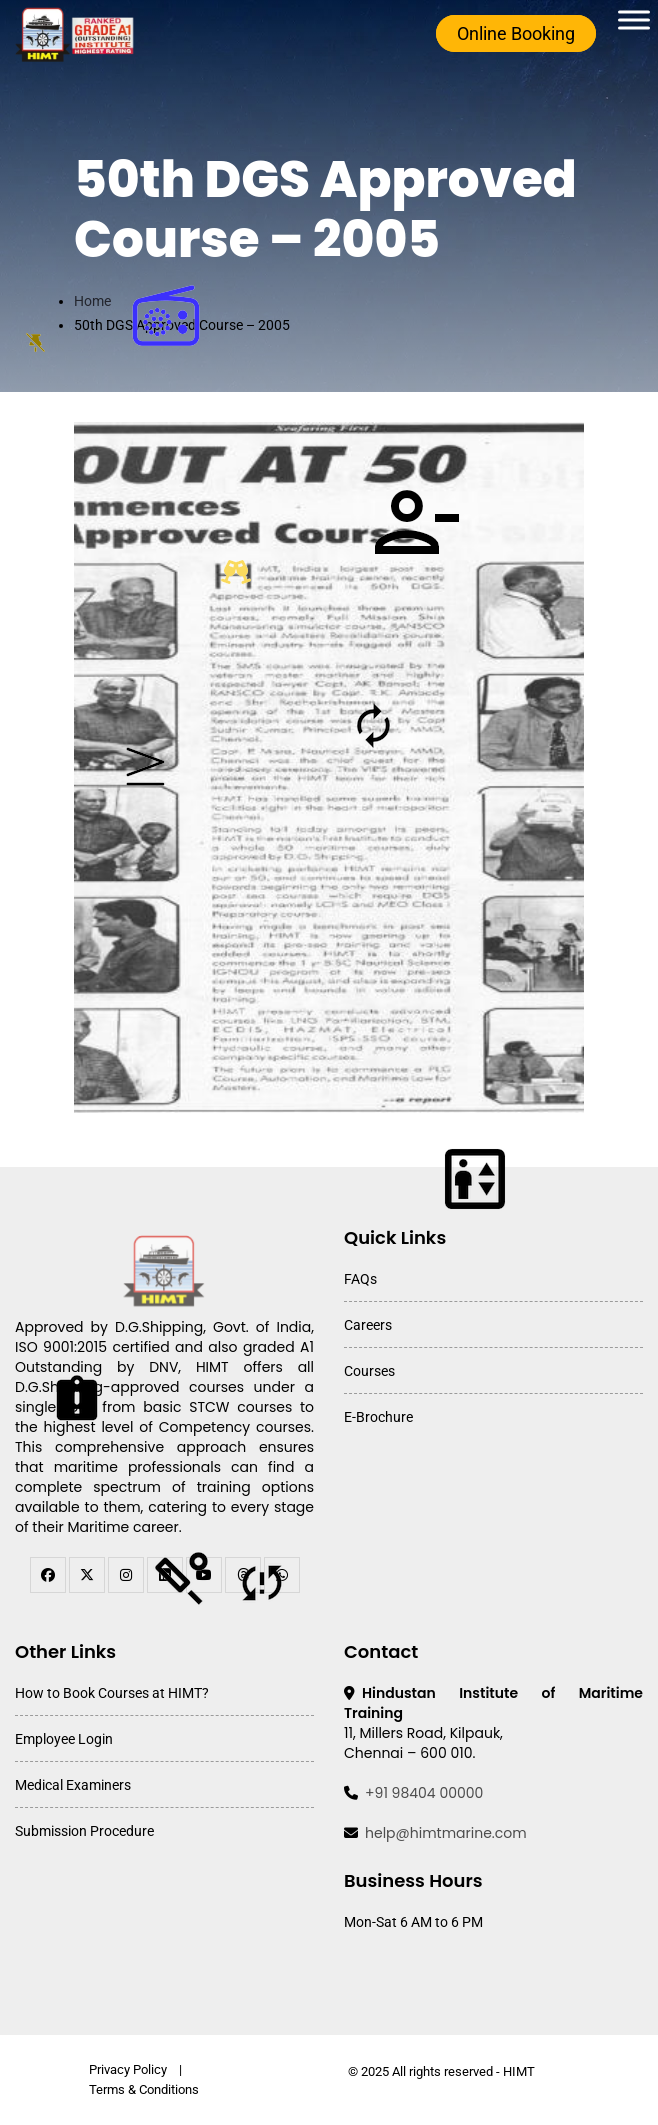 Image resolution: width=658 pixels, height=2125 pixels. I want to click on access cricket scores or sports updates, so click(181, 1578).